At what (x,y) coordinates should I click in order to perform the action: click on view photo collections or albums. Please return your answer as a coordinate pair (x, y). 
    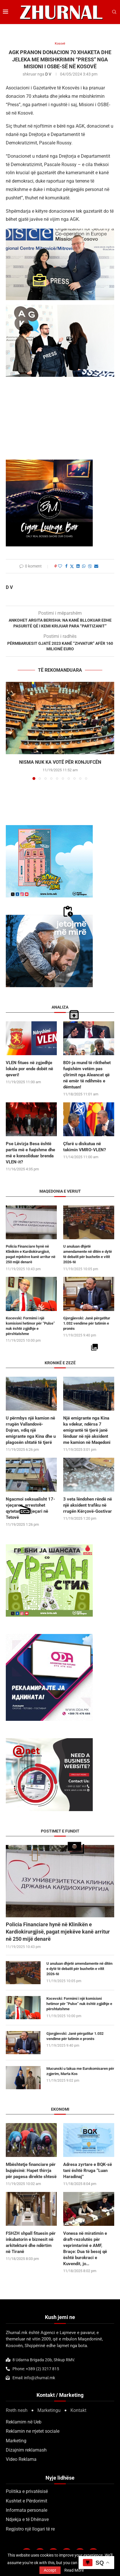
    Looking at the image, I should click on (94, 1347).